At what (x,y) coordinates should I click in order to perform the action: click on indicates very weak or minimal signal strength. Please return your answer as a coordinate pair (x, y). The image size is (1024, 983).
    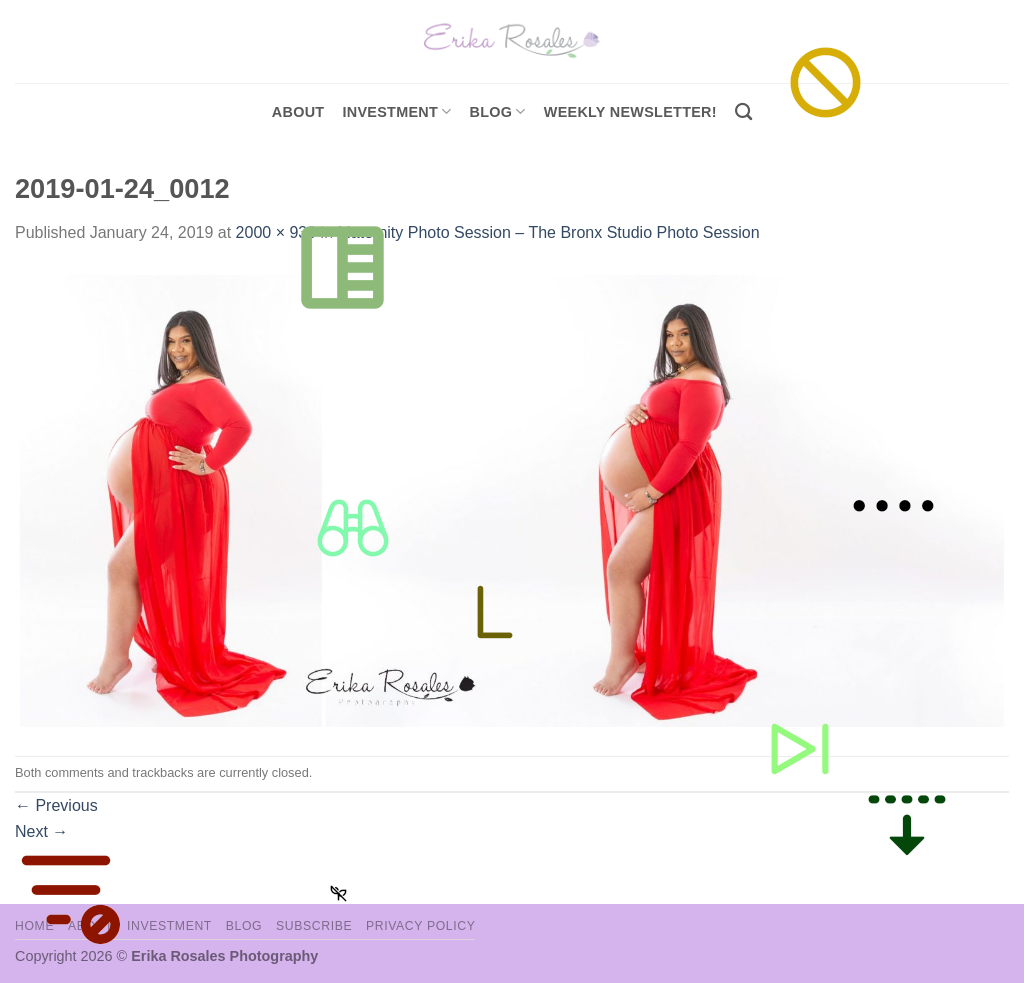
    Looking at the image, I should click on (893, 471).